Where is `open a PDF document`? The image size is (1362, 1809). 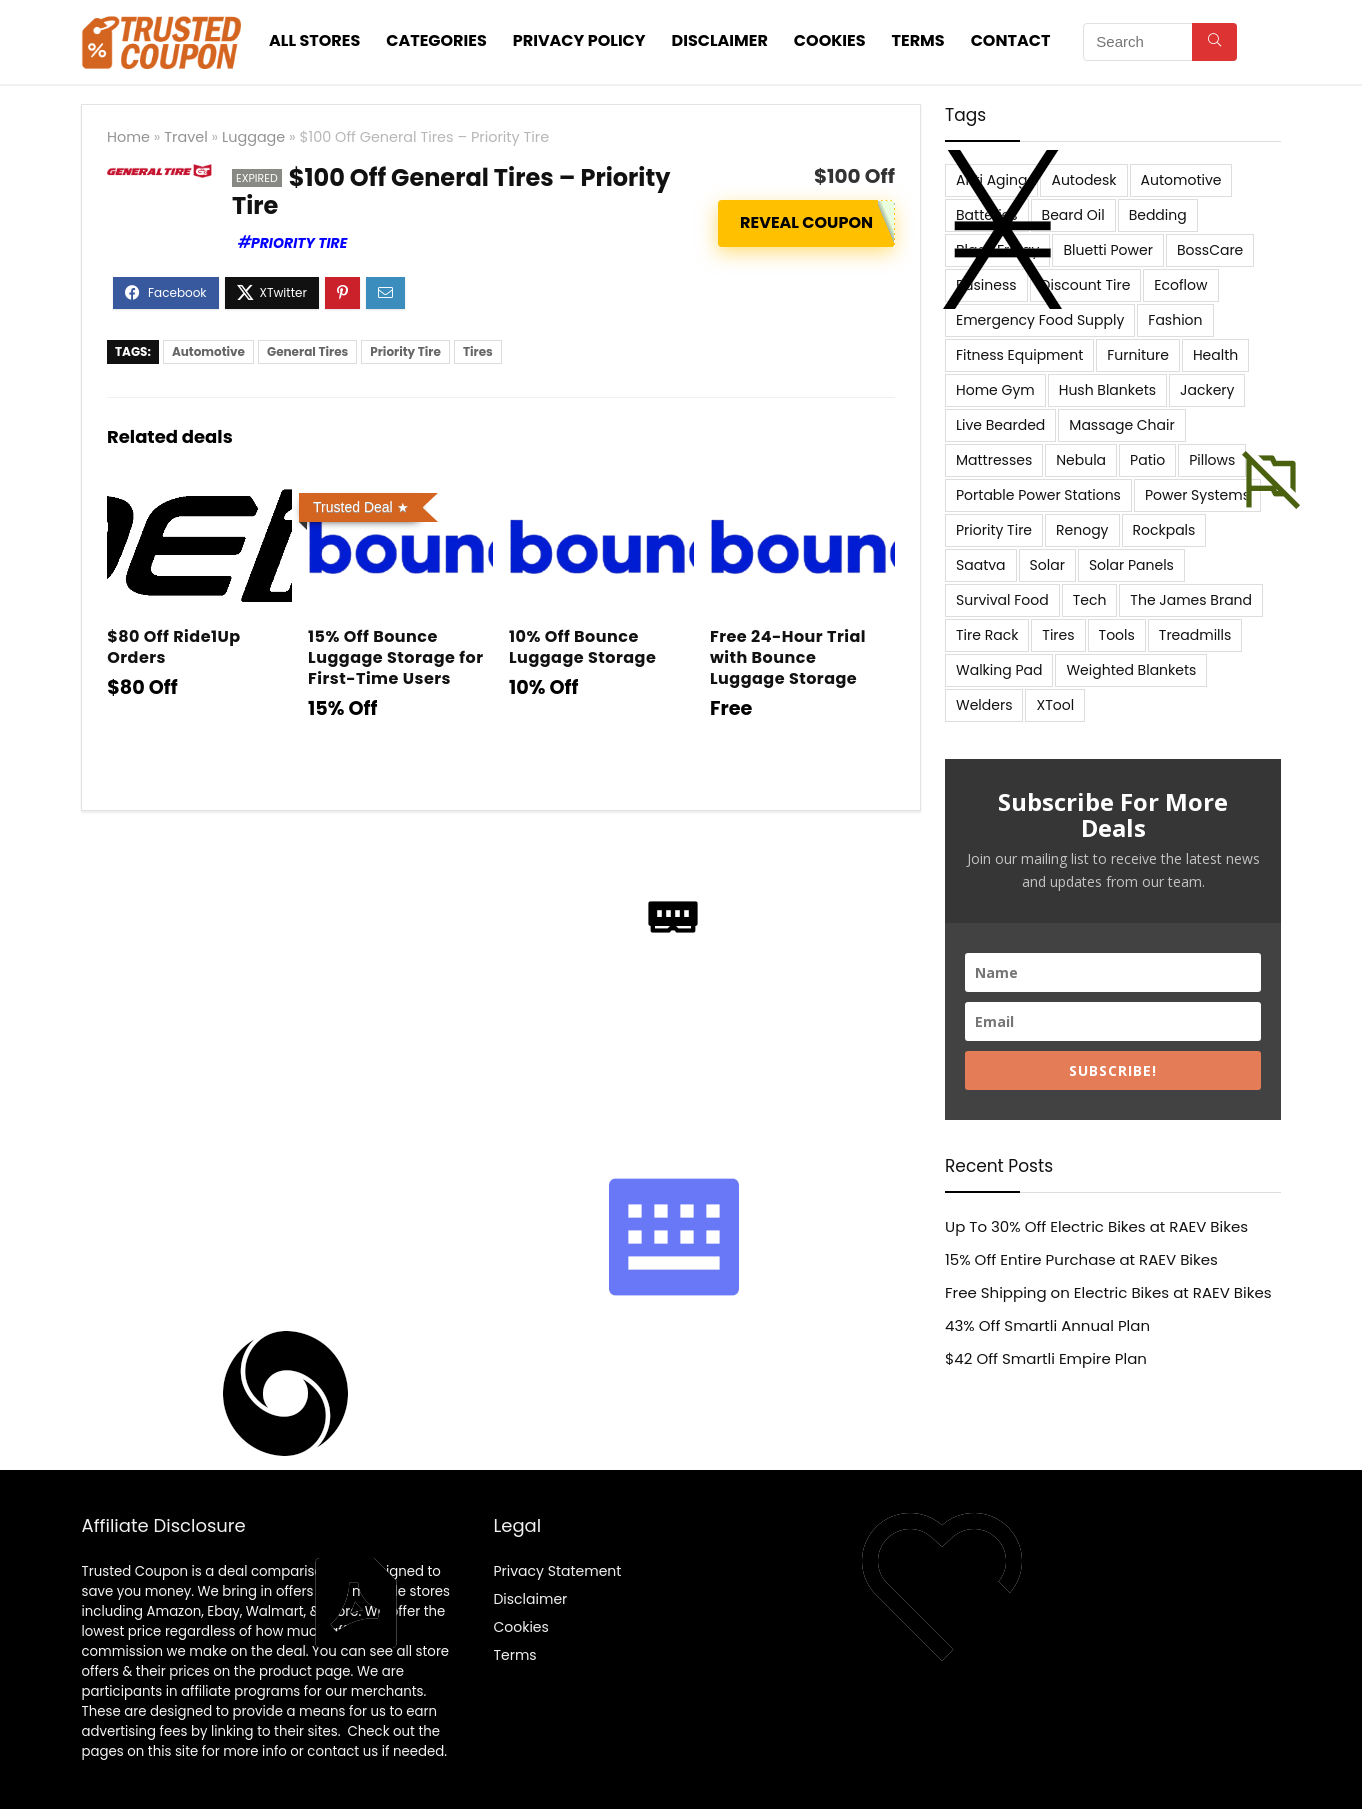
open a PDF document is located at coordinates (356, 1603).